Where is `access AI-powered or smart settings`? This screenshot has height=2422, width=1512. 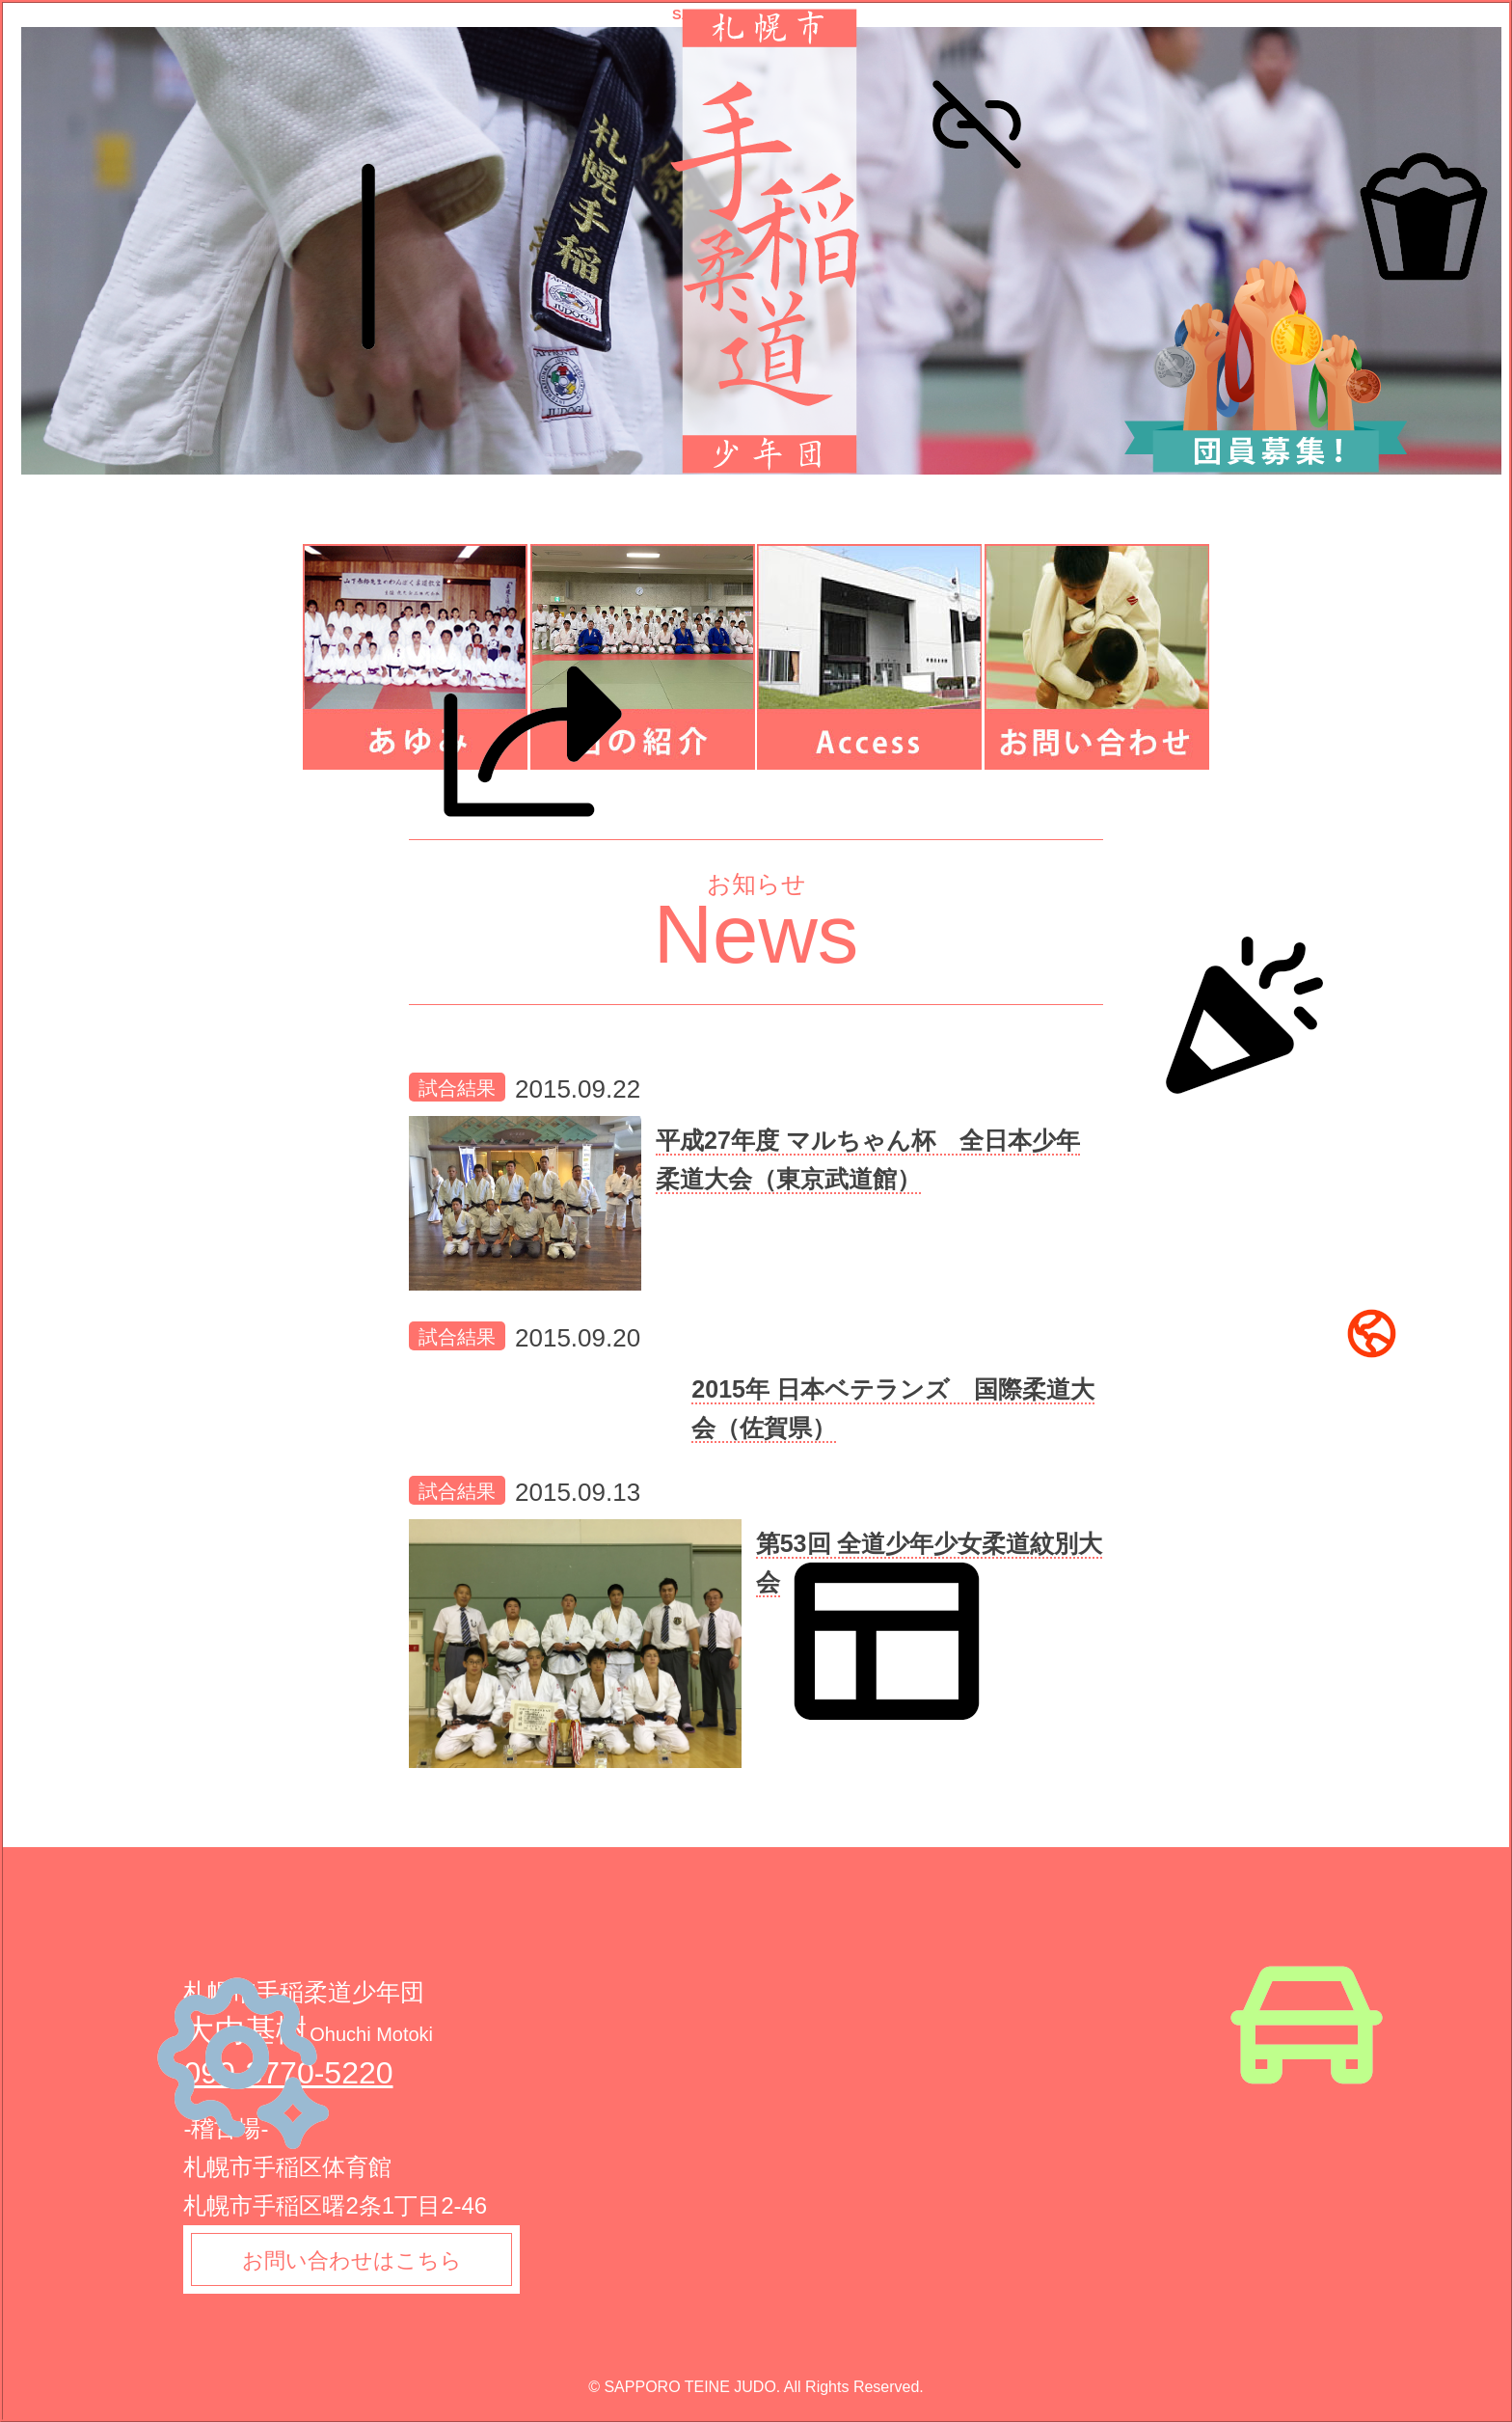 access AI-powered or smart settings is located at coordinates (237, 2057).